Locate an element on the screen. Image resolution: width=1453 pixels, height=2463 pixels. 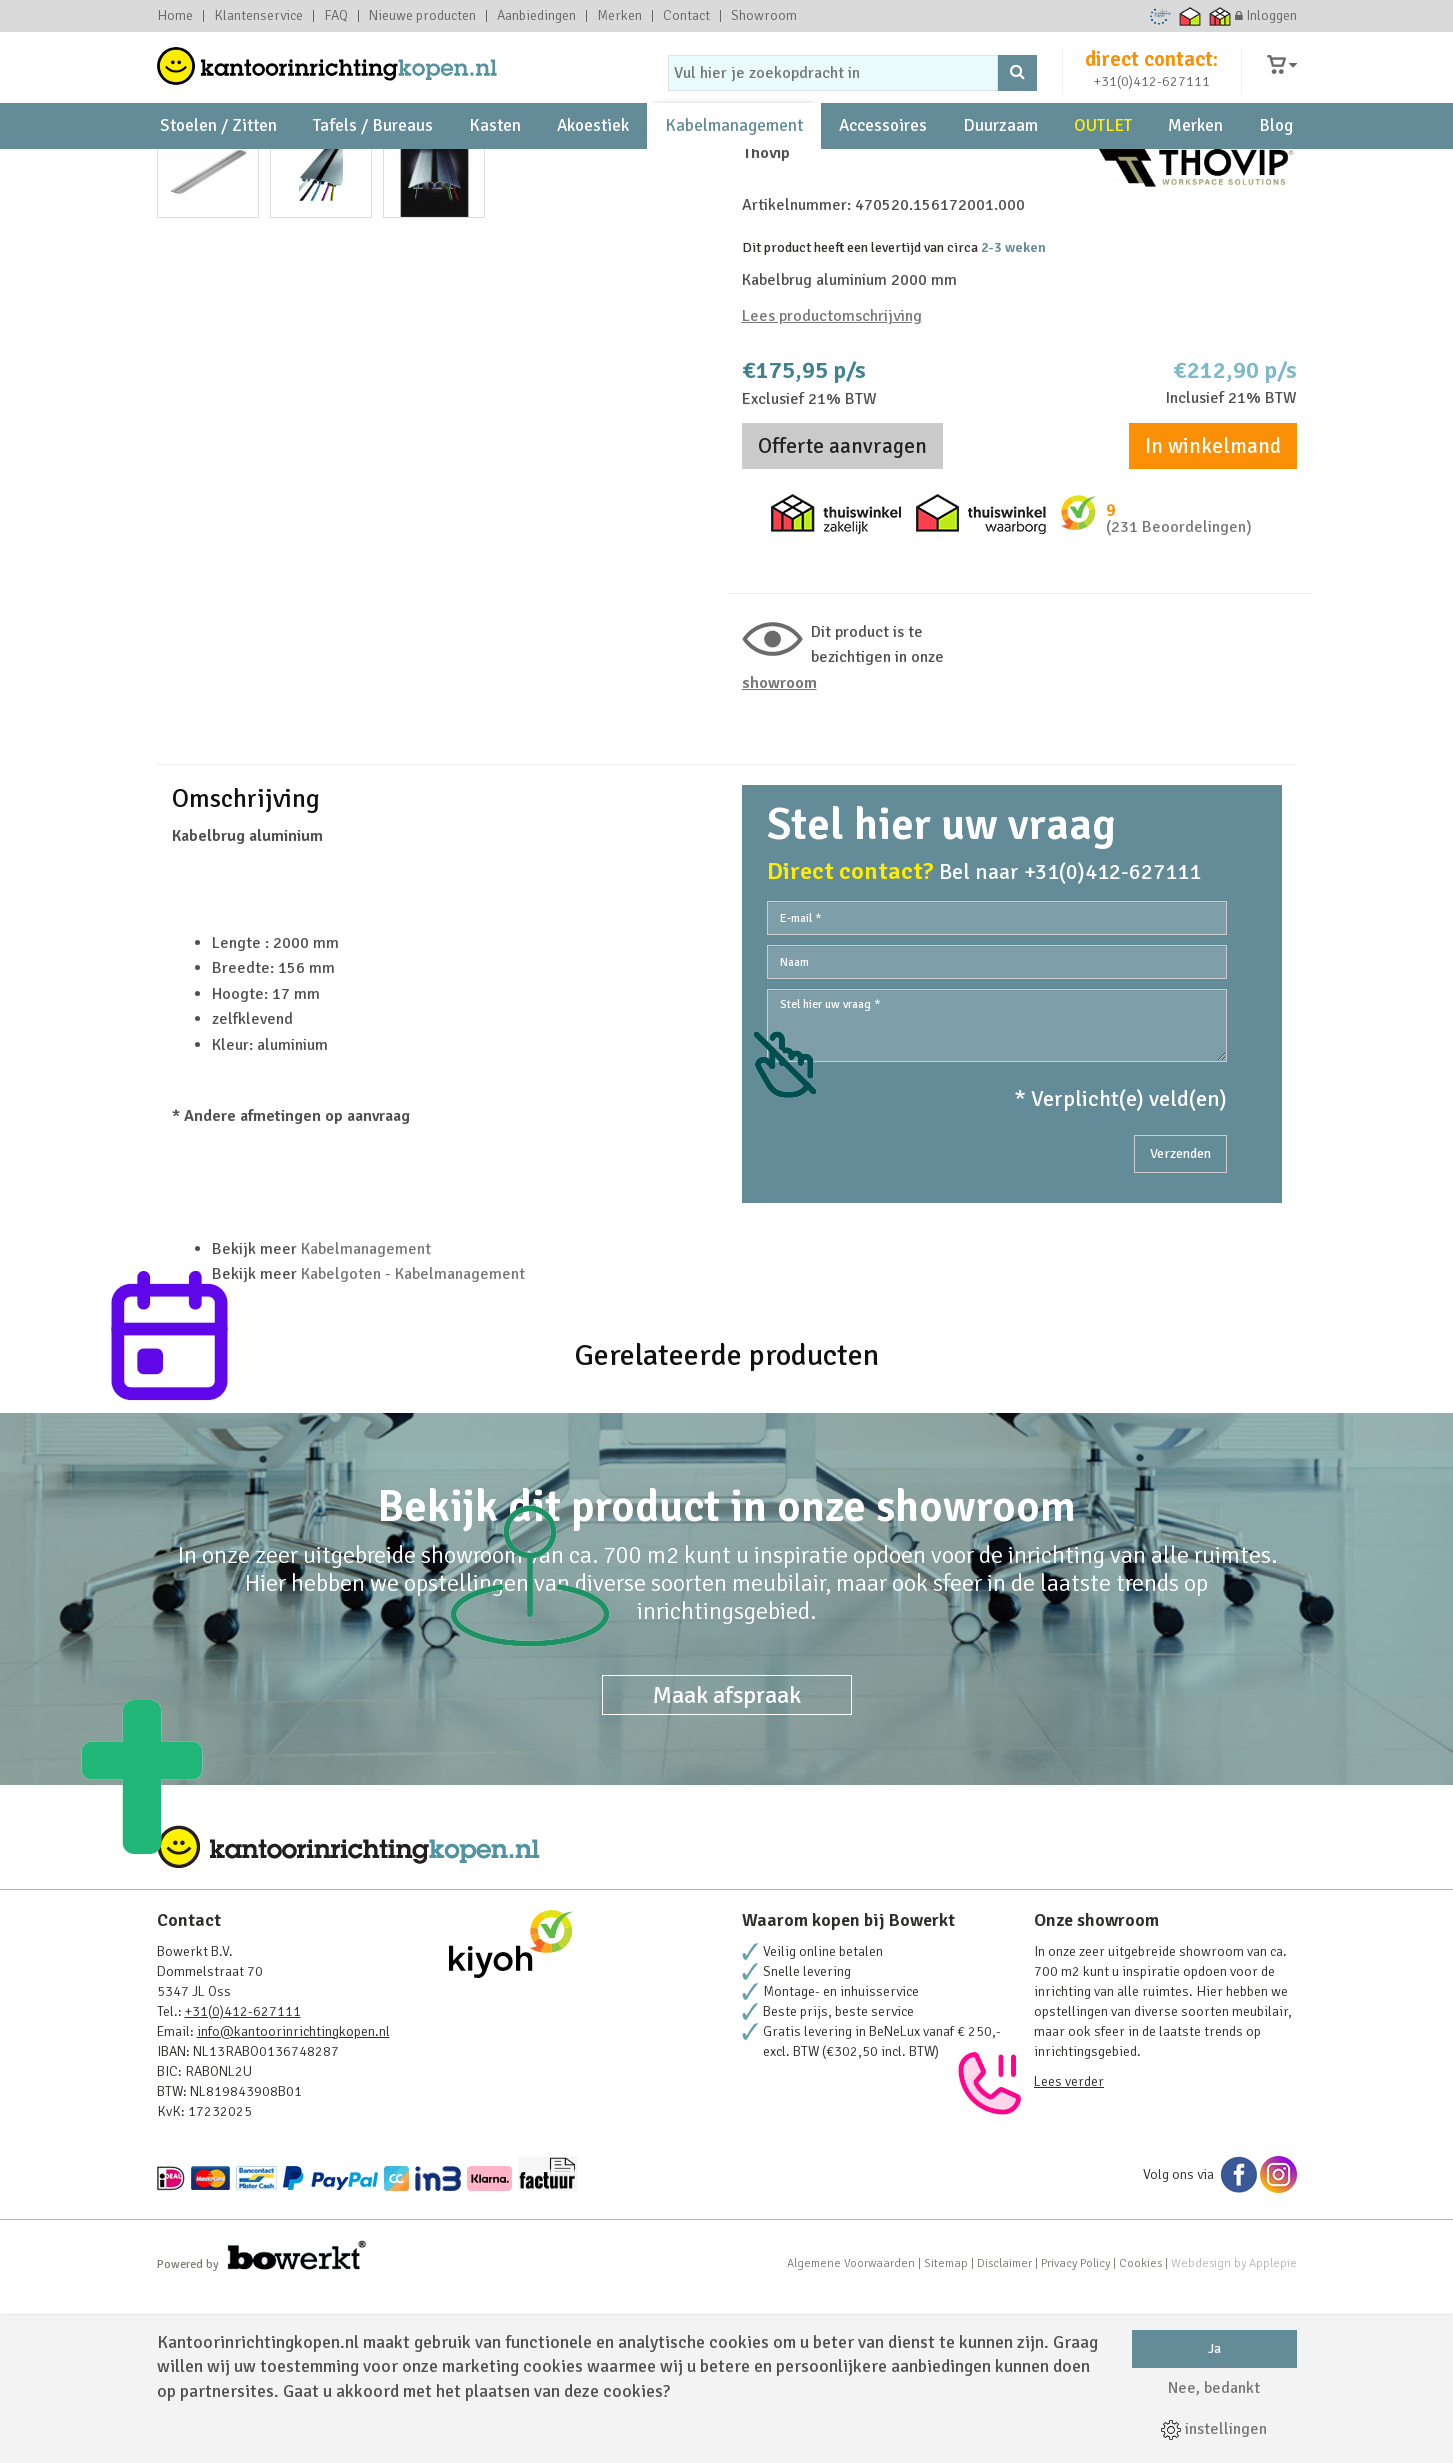
religious or faith-related content is located at coordinates (142, 1777).